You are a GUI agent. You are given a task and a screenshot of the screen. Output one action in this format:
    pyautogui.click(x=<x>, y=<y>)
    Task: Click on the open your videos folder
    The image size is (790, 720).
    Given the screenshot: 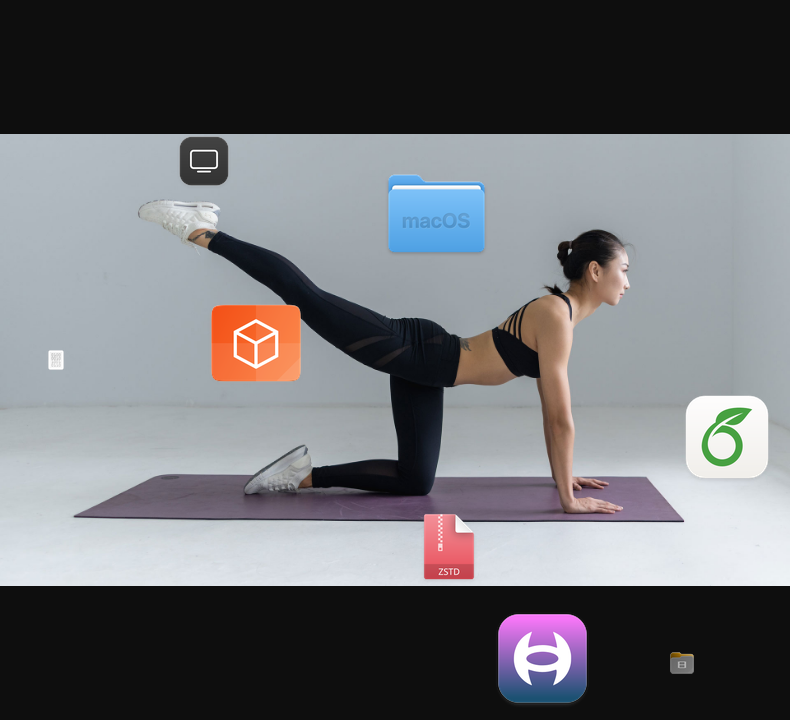 What is the action you would take?
    pyautogui.click(x=682, y=663)
    